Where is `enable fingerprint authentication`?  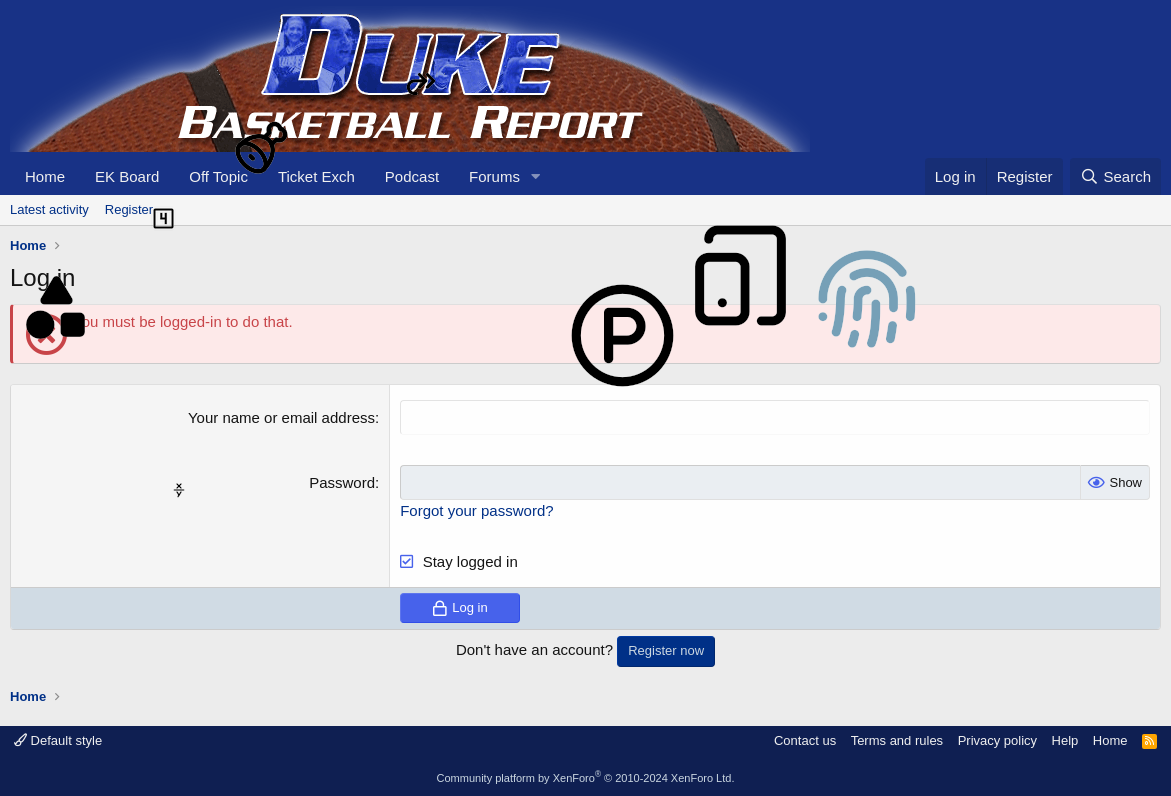 enable fingerprint authentication is located at coordinates (867, 299).